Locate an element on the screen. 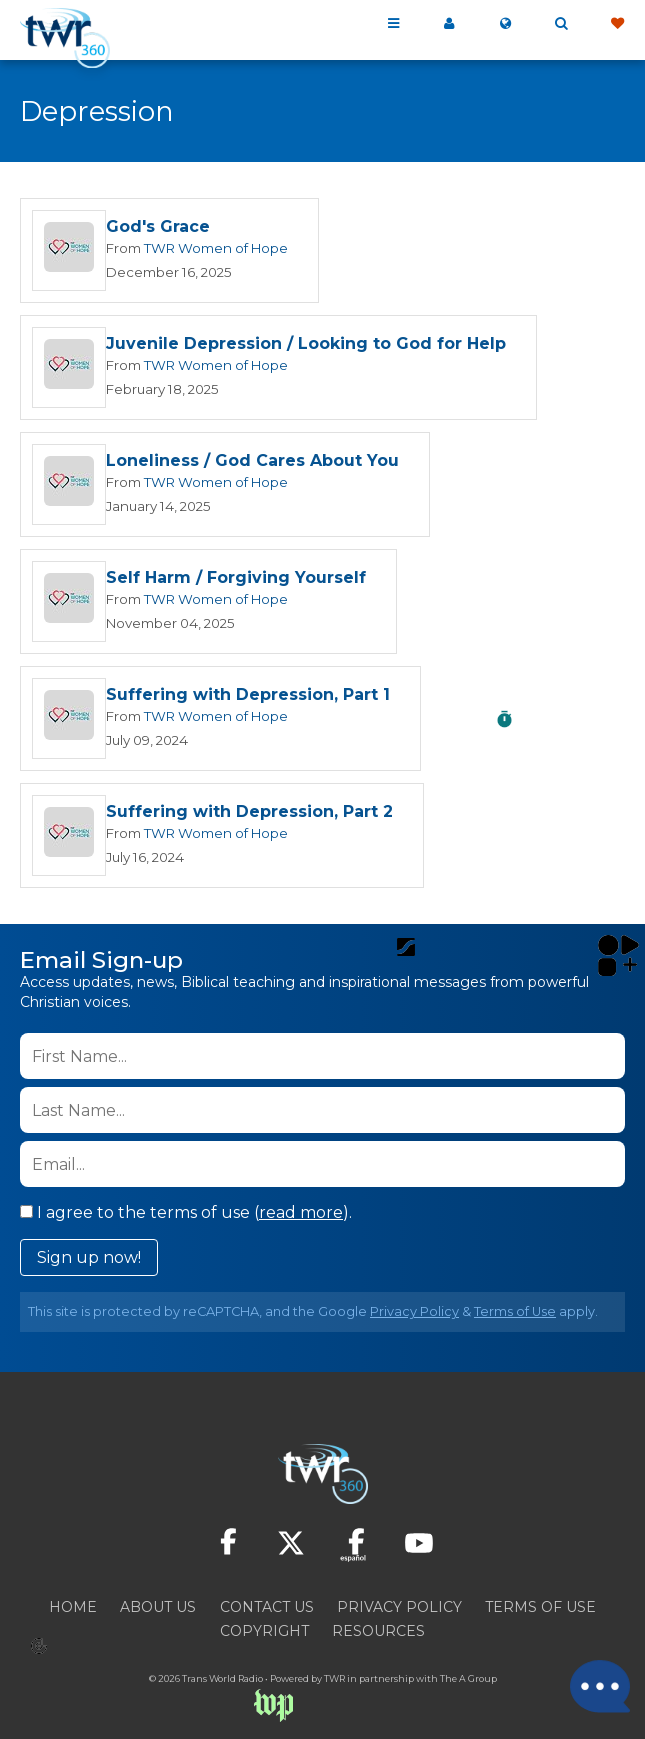 The image size is (645, 1739). start or set a timer is located at coordinates (504, 719).